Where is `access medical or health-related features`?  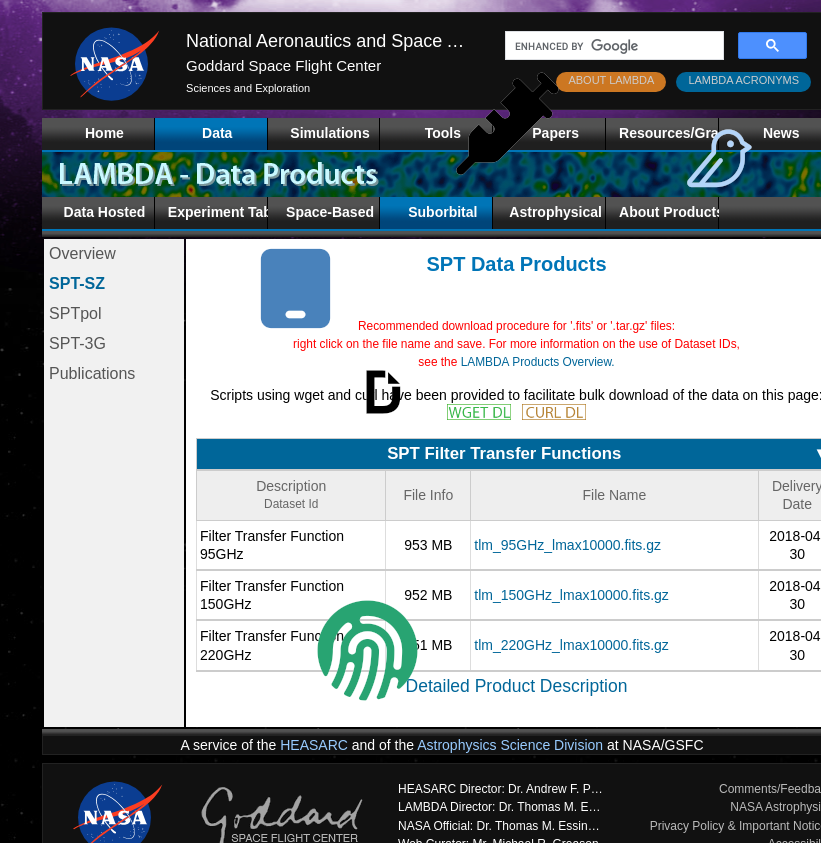
access medical or health-related features is located at coordinates (505, 126).